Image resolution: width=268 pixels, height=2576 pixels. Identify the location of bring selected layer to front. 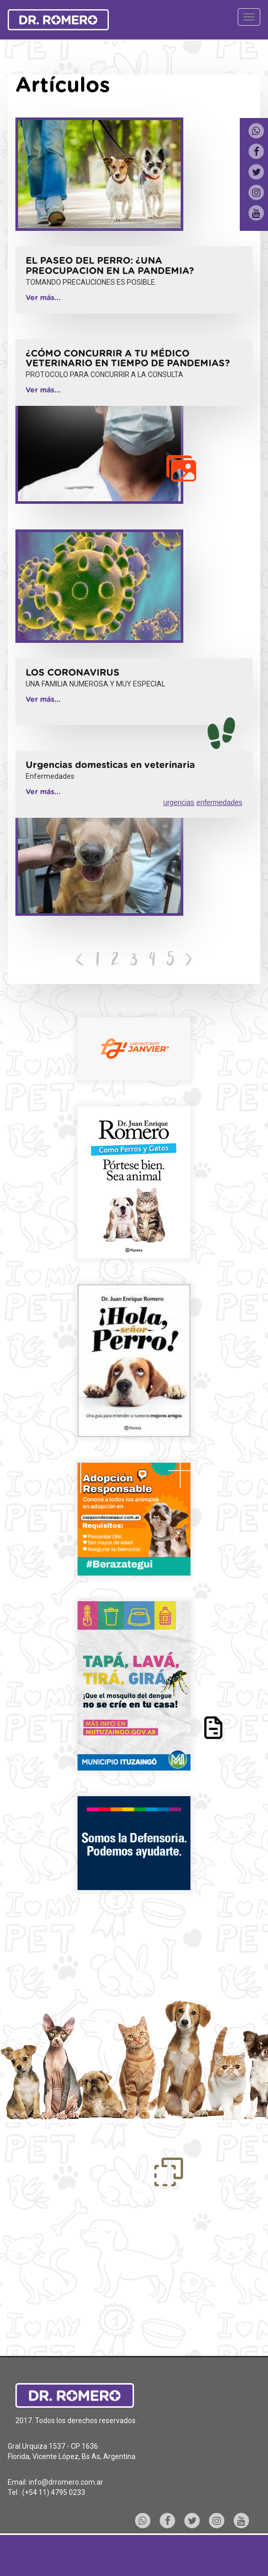
(168, 2172).